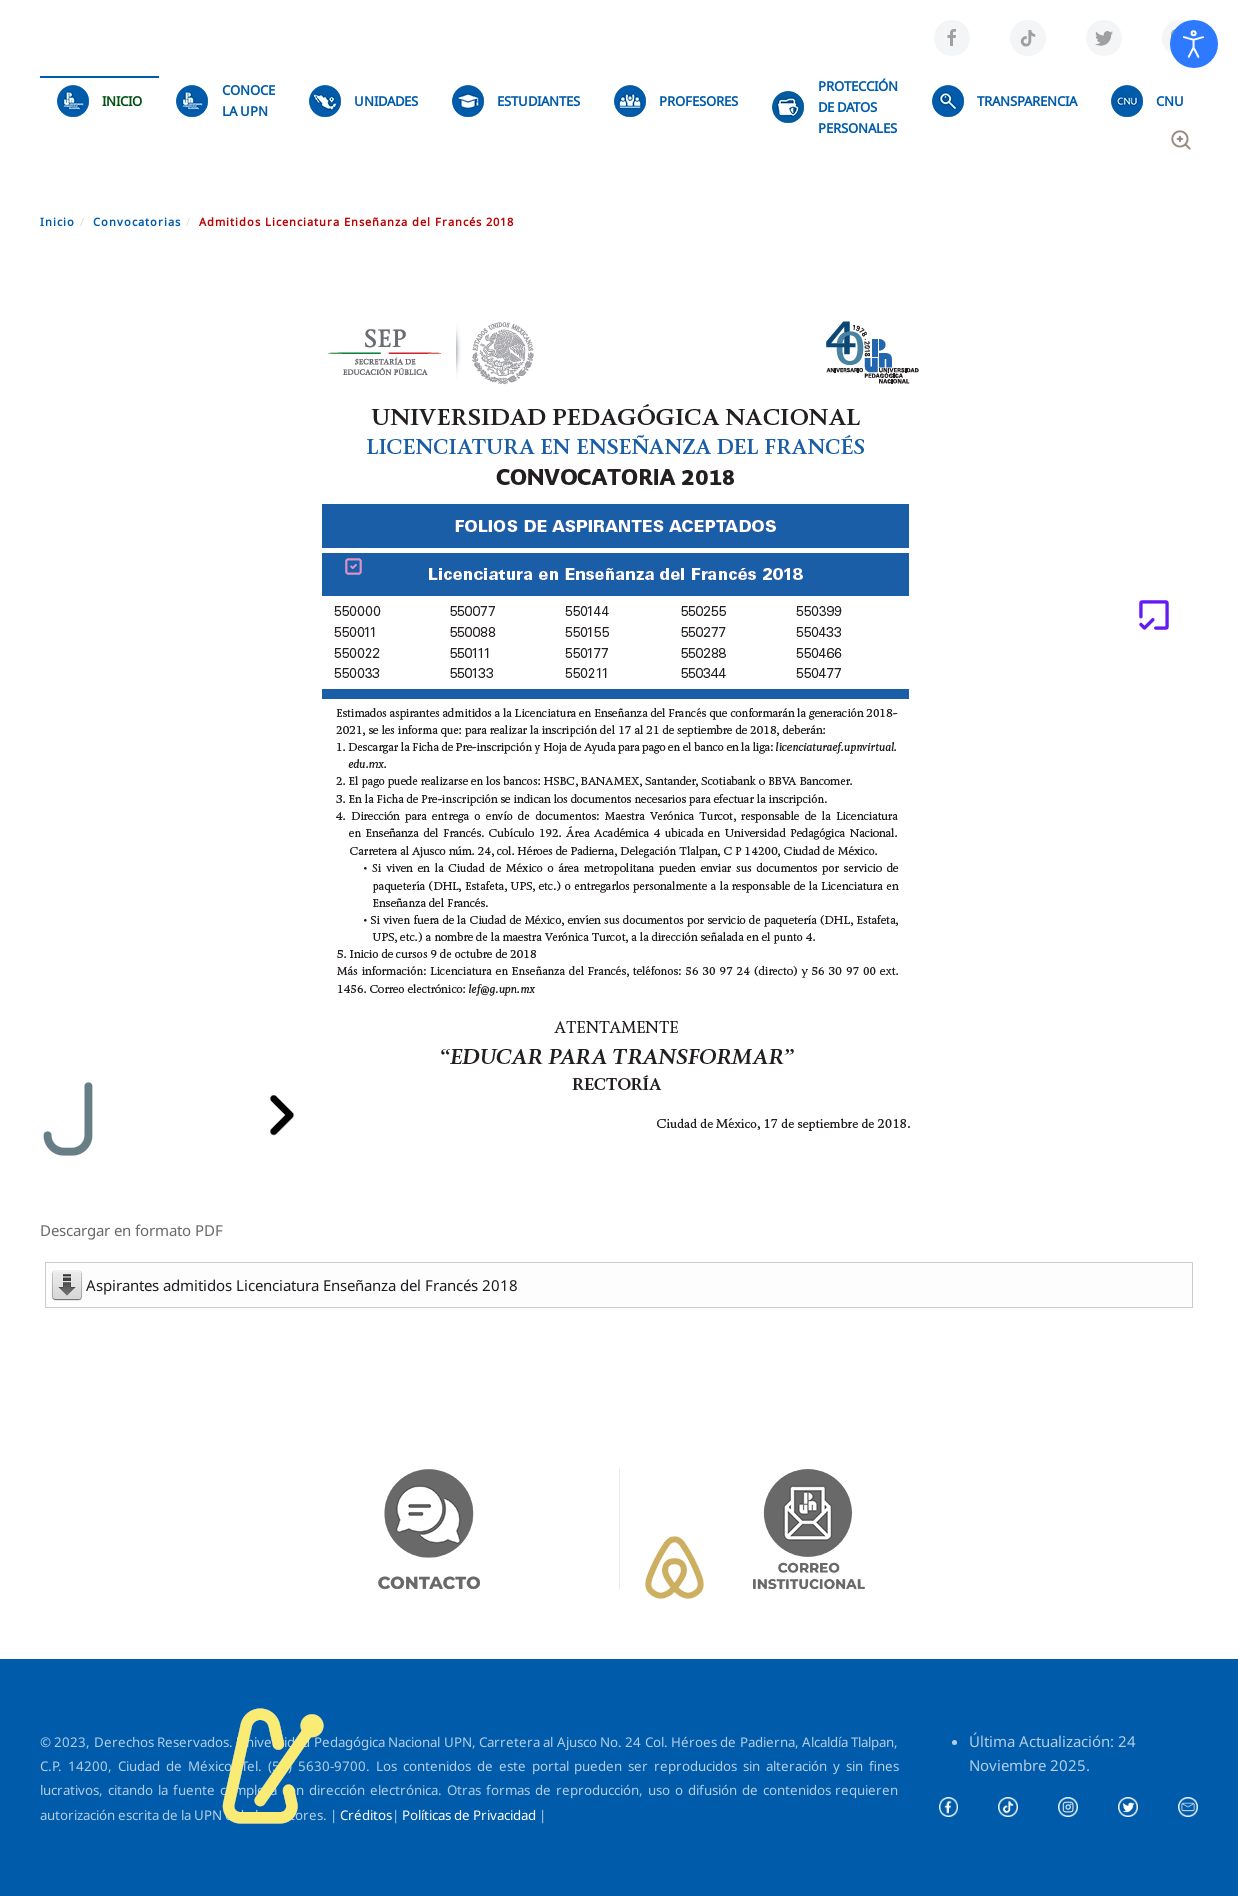 This screenshot has width=1238, height=1896. What do you see at coordinates (1154, 615) in the screenshot?
I see `mark task as complete` at bounding box center [1154, 615].